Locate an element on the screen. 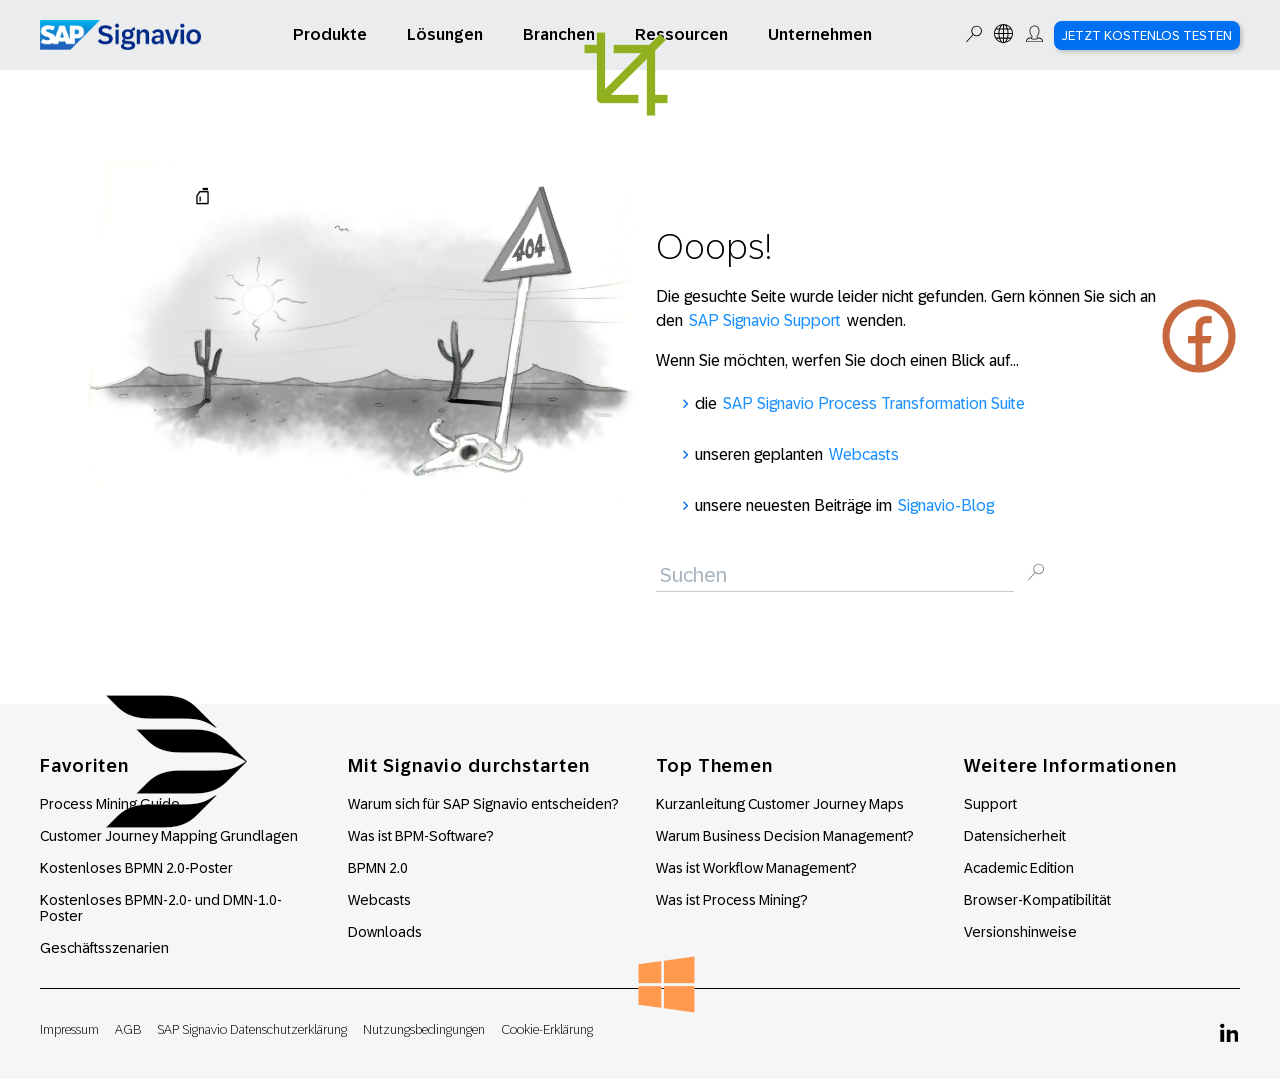 The width and height of the screenshot is (1280, 1079). crop an image or photo is located at coordinates (626, 74).